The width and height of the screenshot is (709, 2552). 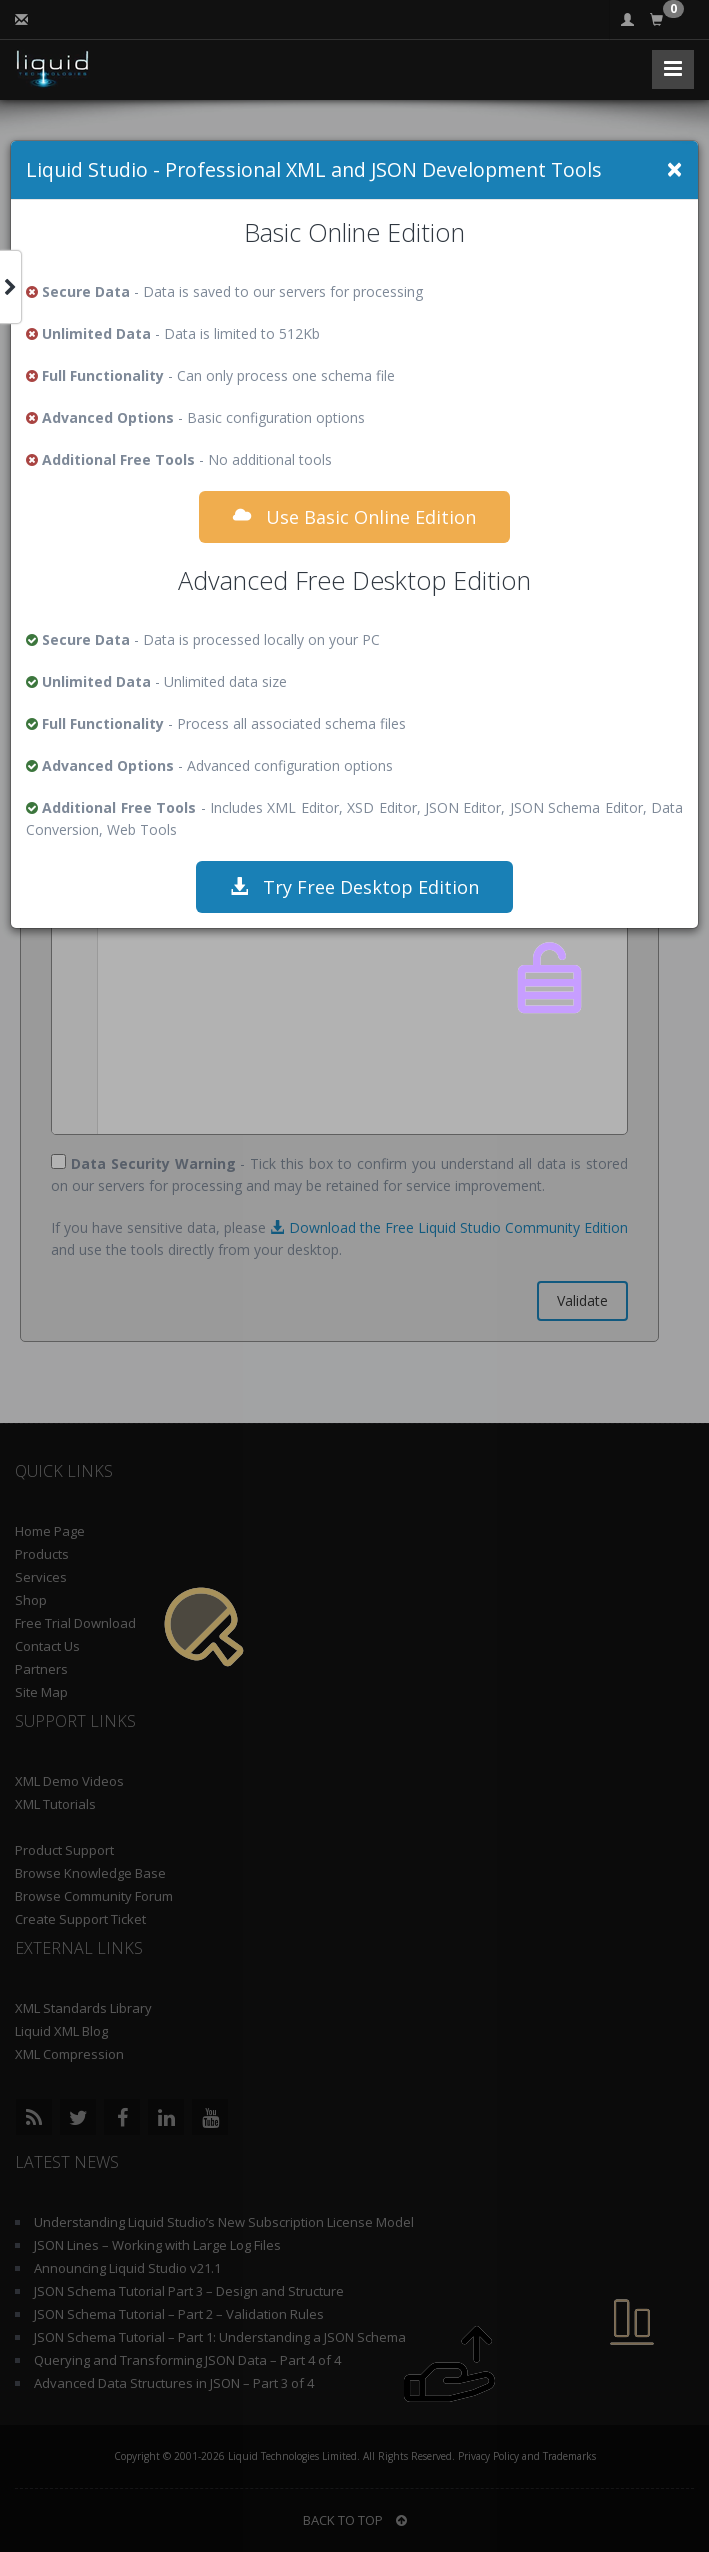 What do you see at coordinates (632, 2323) in the screenshot?
I see `align selected elements to the bottom` at bounding box center [632, 2323].